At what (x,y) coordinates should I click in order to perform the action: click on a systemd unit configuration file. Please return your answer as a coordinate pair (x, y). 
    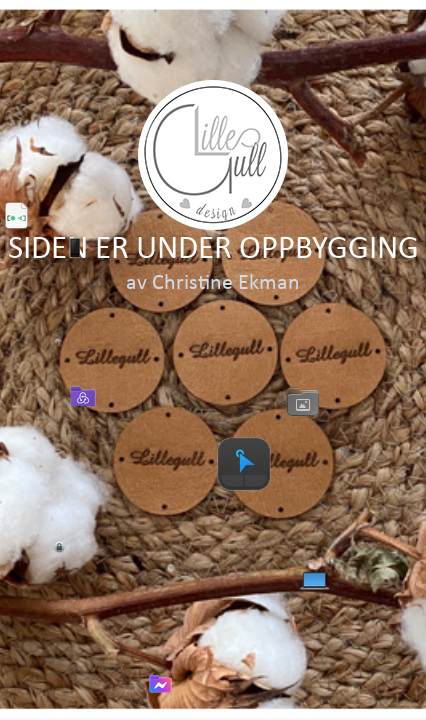
    Looking at the image, I should click on (16, 215).